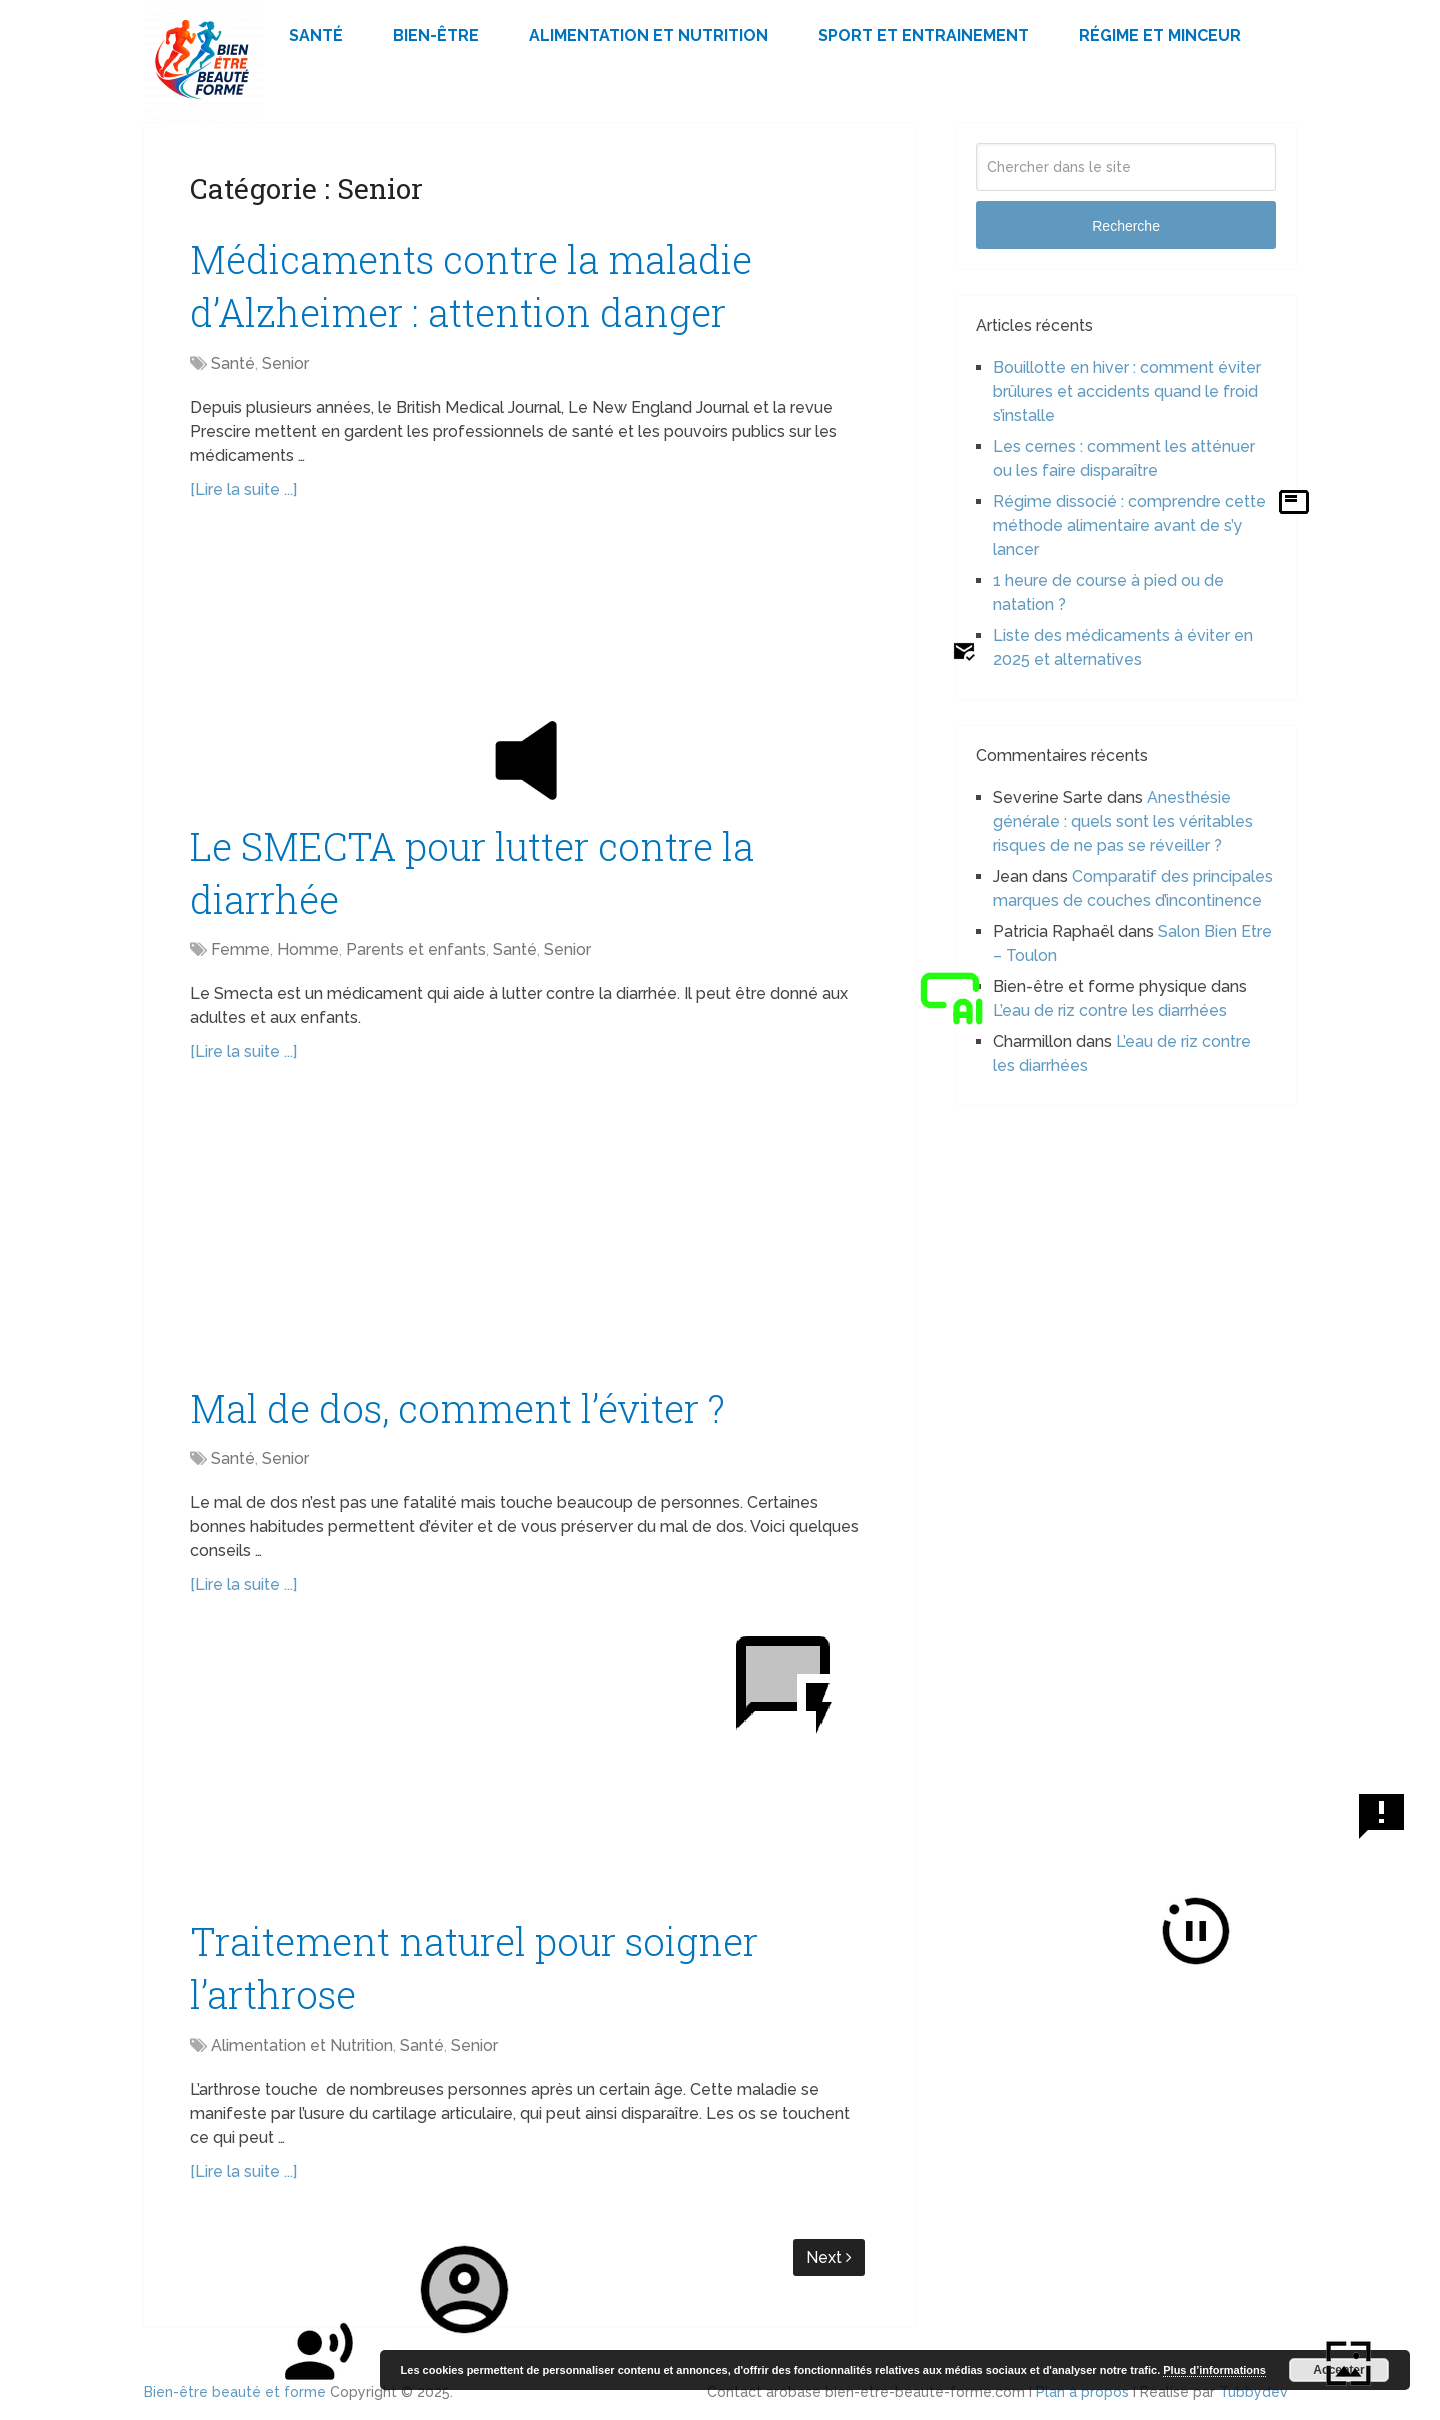 The image size is (1440, 2420). Describe the element at coordinates (1381, 1816) in the screenshot. I see `view announcements or alerts` at that location.